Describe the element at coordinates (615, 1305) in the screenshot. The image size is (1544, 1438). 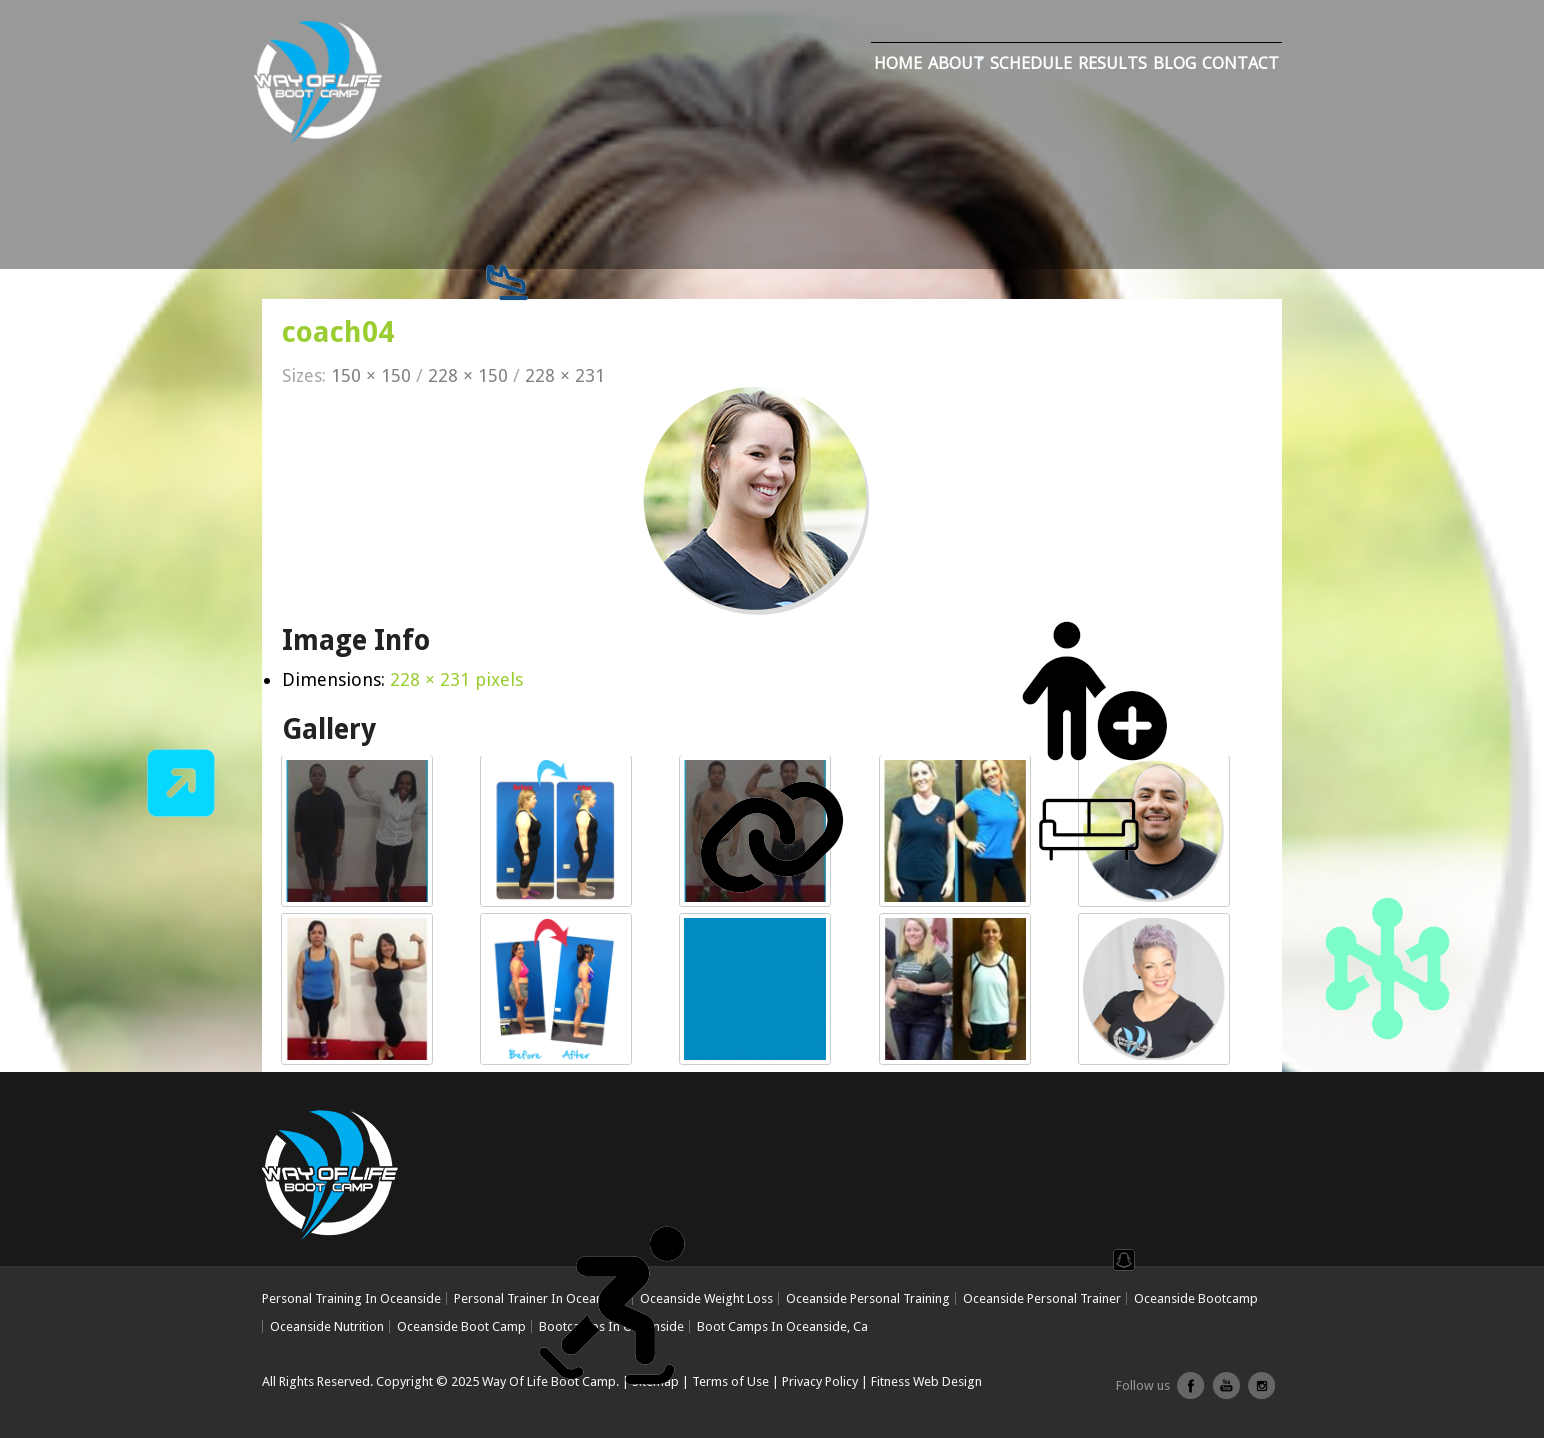
I see `indicates ice skating or winter sports activity` at that location.